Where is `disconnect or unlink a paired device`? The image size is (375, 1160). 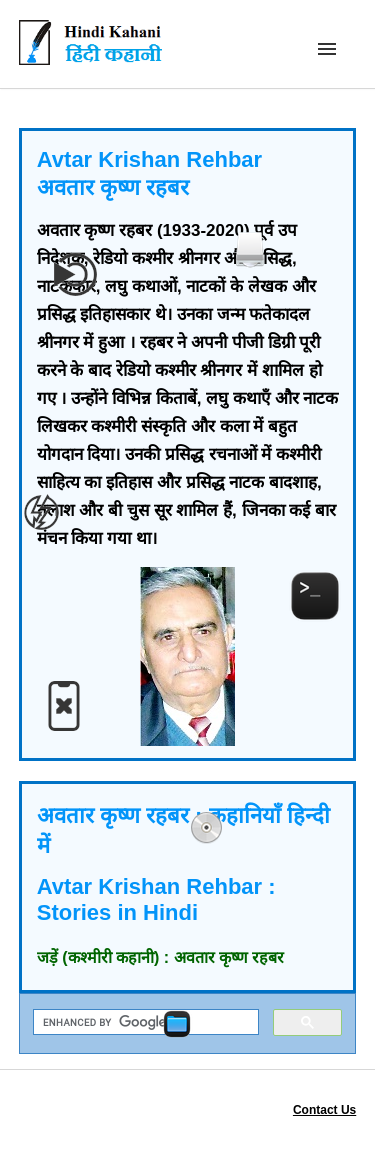
disconnect or unlink a paired device is located at coordinates (64, 706).